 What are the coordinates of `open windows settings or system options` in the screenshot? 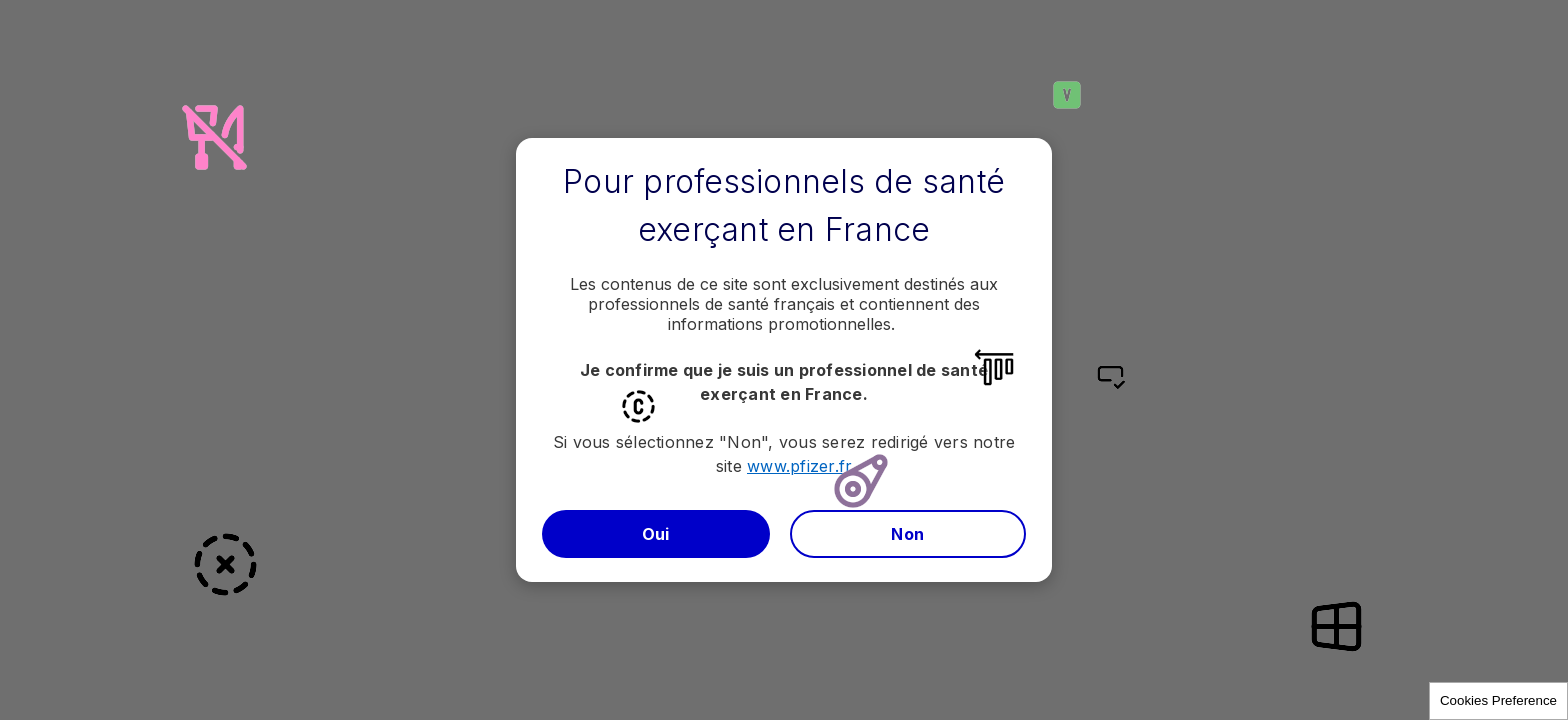 It's located at (1336, 626).